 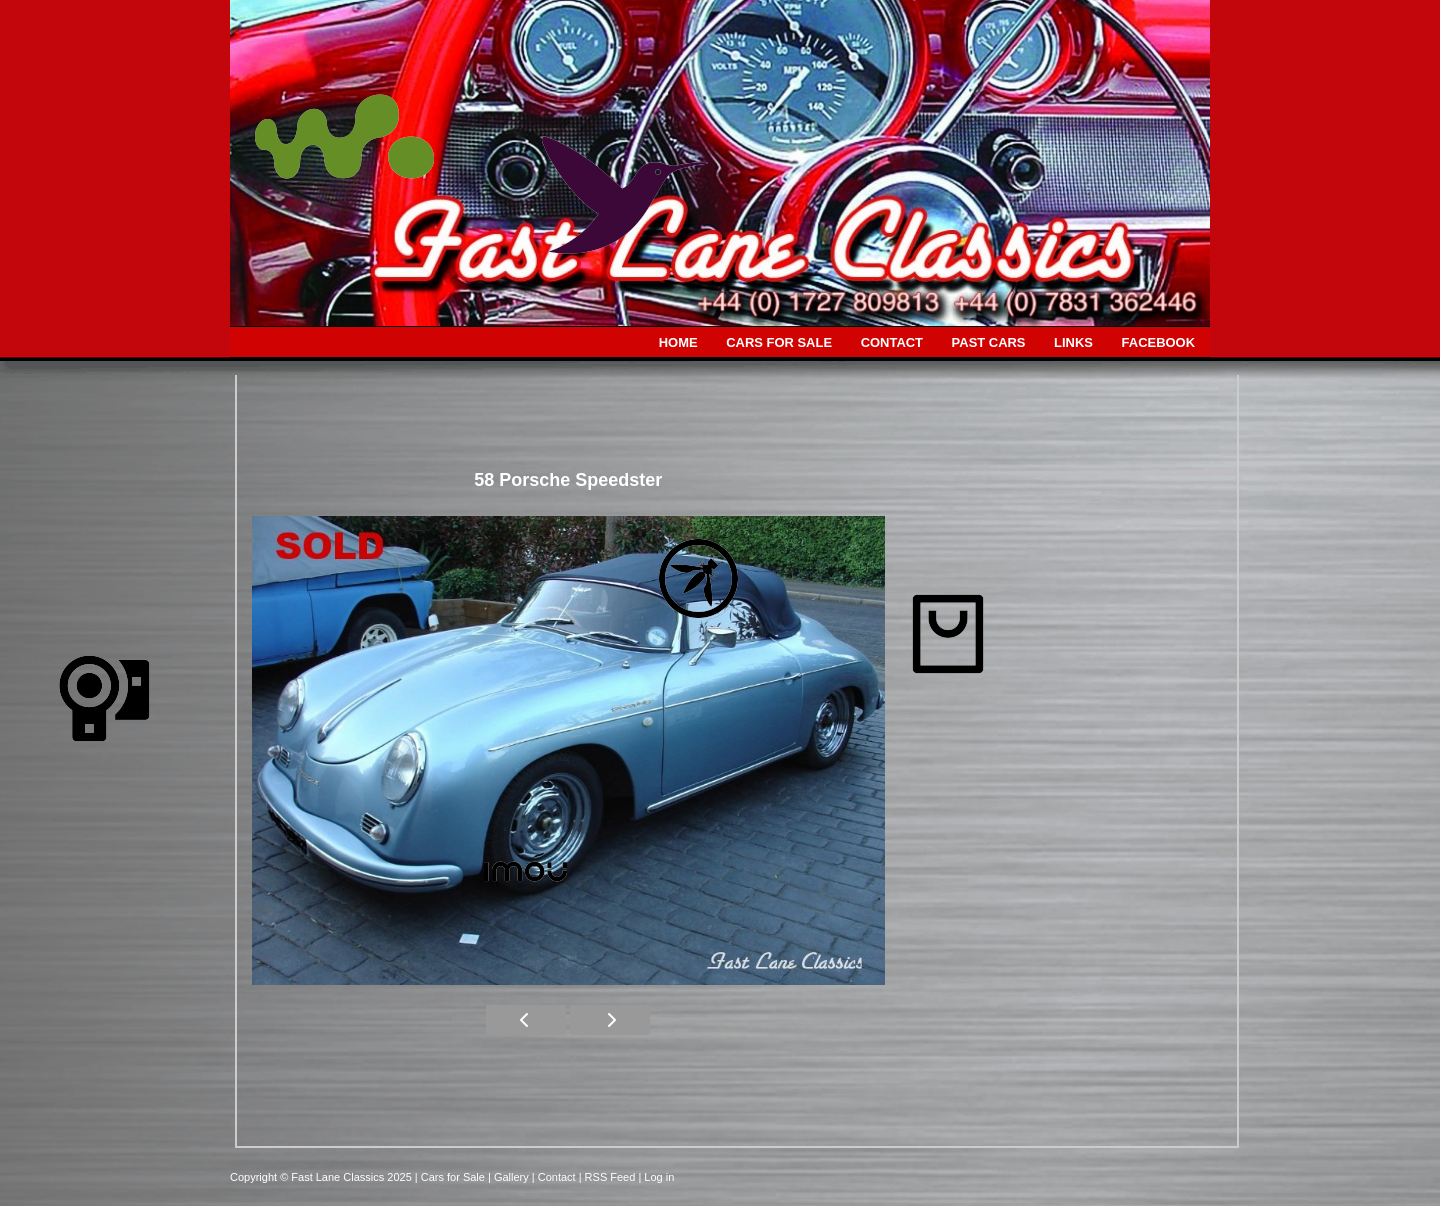 I want to click on access DV camcorder or digital video settings, so click(x=106, y=698).